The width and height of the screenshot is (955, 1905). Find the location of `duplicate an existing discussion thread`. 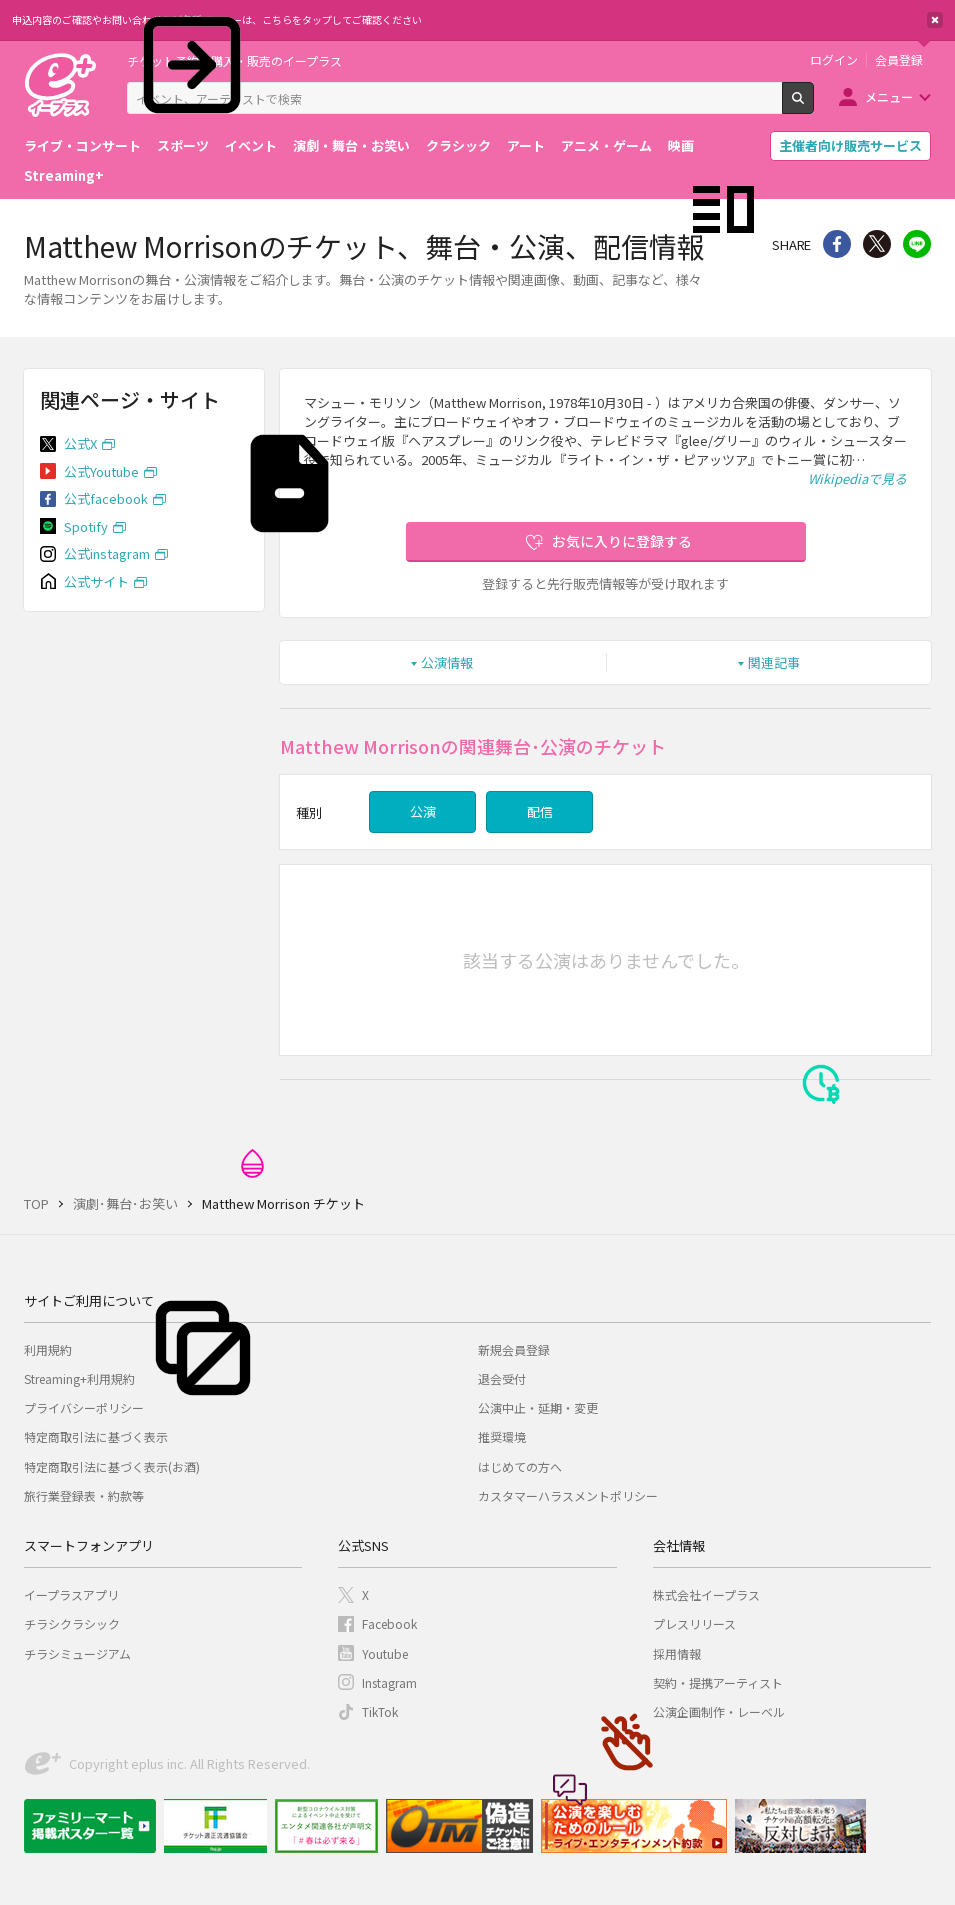

duplicate an existing discussion thread is located at coordinates (570, 1790).